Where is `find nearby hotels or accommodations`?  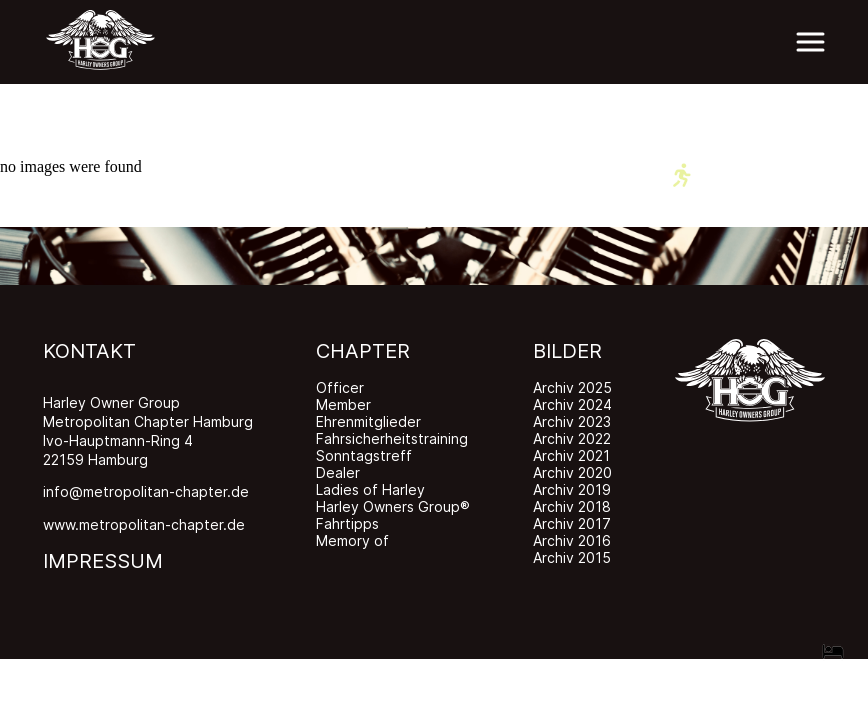
find nearby hotels or accommodations is located at coordinates (833, 651).